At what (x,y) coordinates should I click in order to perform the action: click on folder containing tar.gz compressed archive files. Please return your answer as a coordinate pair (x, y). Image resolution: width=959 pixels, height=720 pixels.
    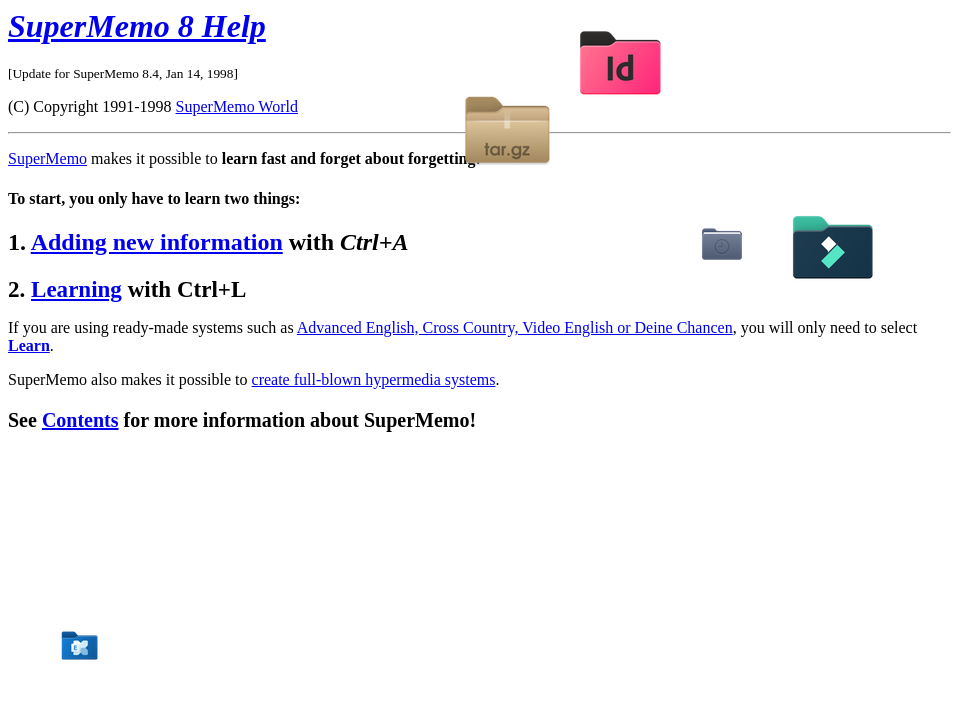
    Looking at the image, I should click on (507, 132).